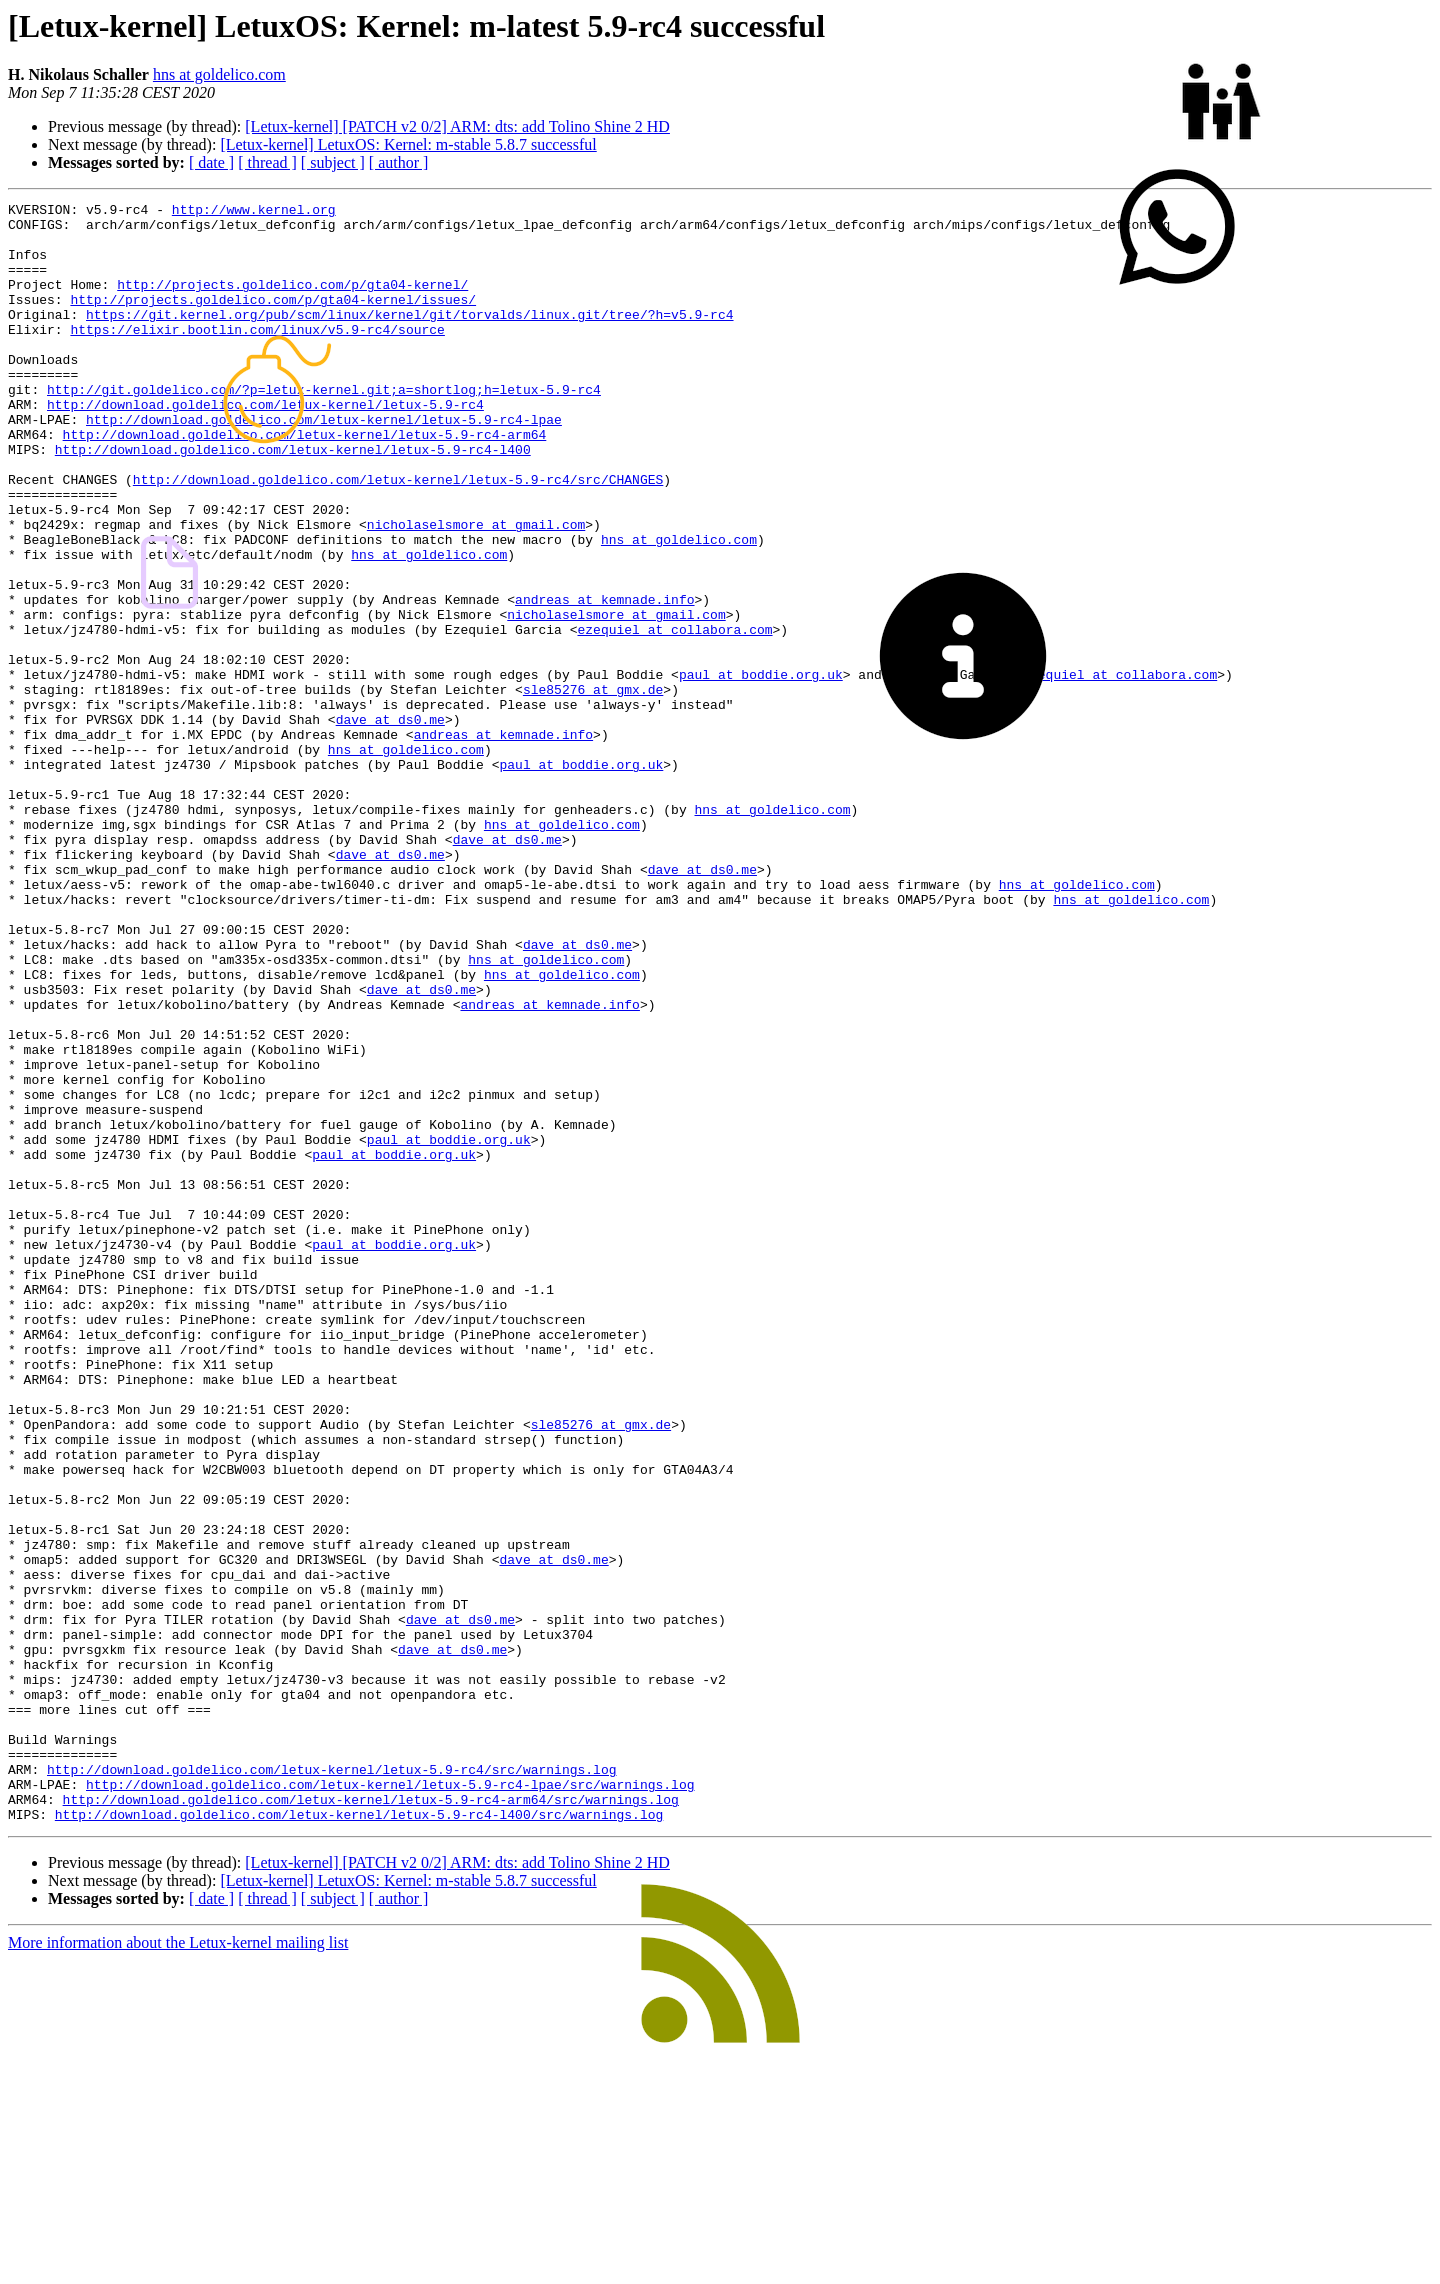 This screenshot has height=2284, width=1440. What do you see at coordinates (271, 387) in the screenshot?
I see `indicates a destructive or irreversible action` at bounding box center [271, 387].